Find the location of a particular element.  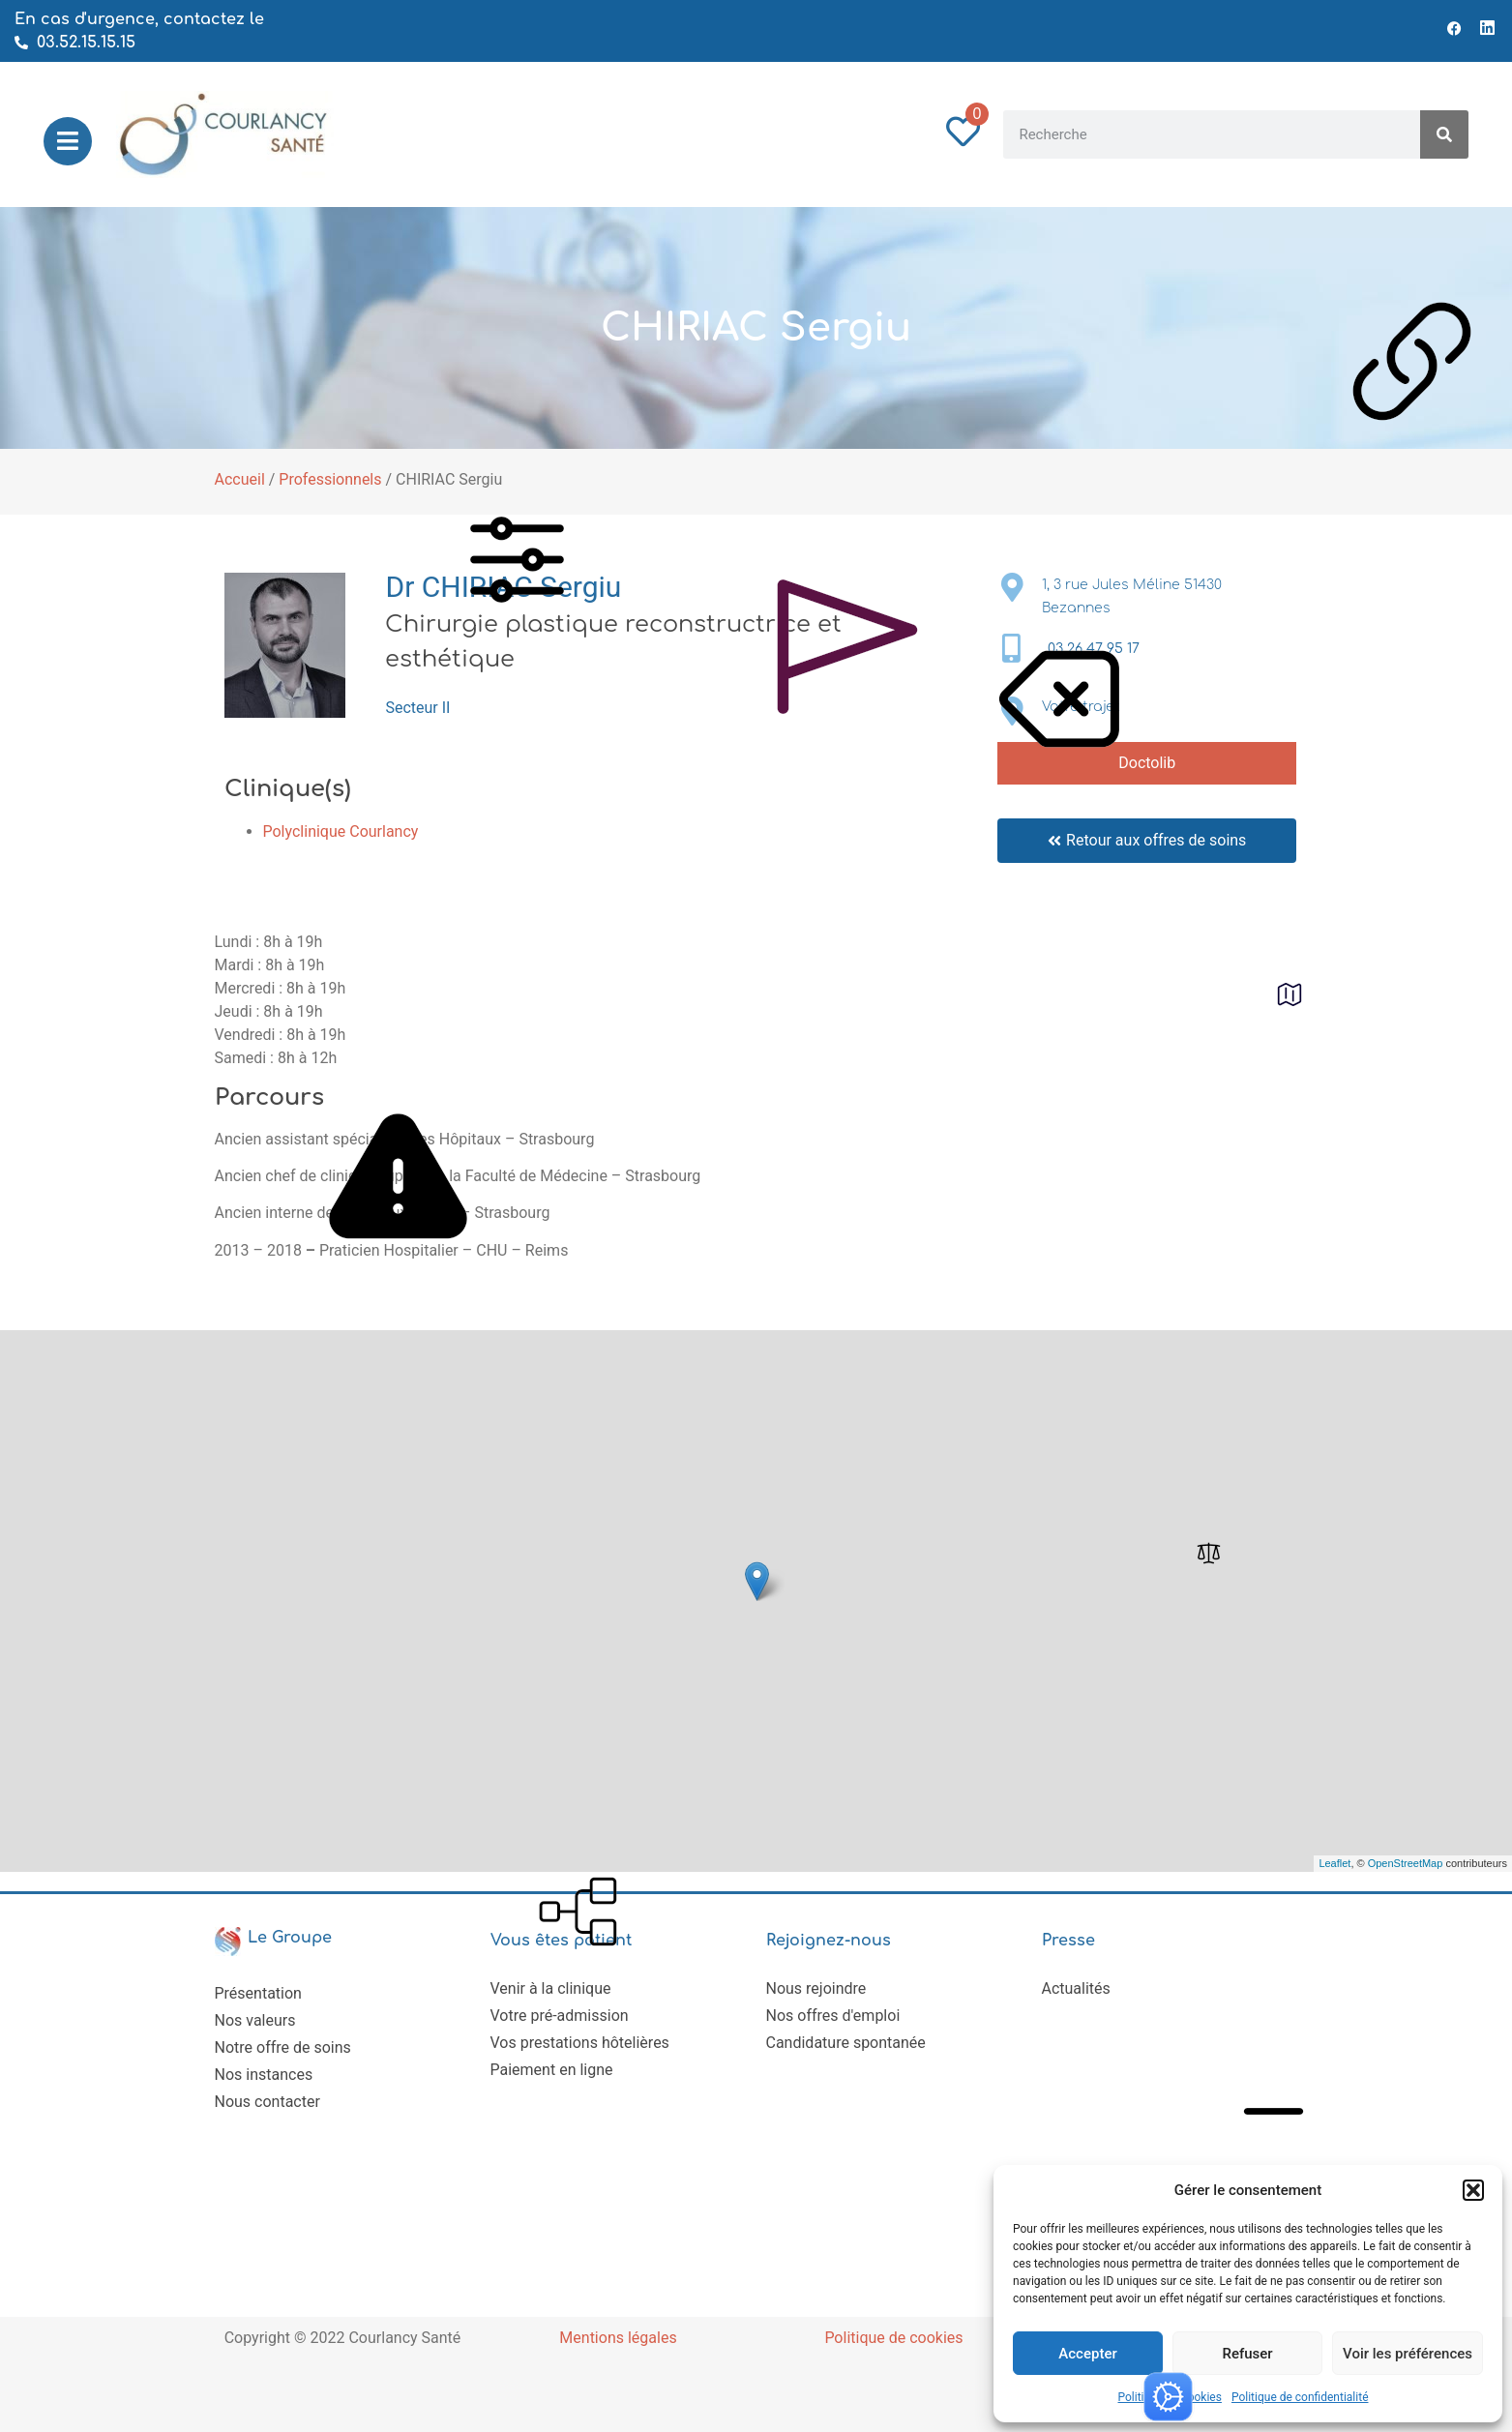

adjust settings or preferences is located at coordinates (517, 559).